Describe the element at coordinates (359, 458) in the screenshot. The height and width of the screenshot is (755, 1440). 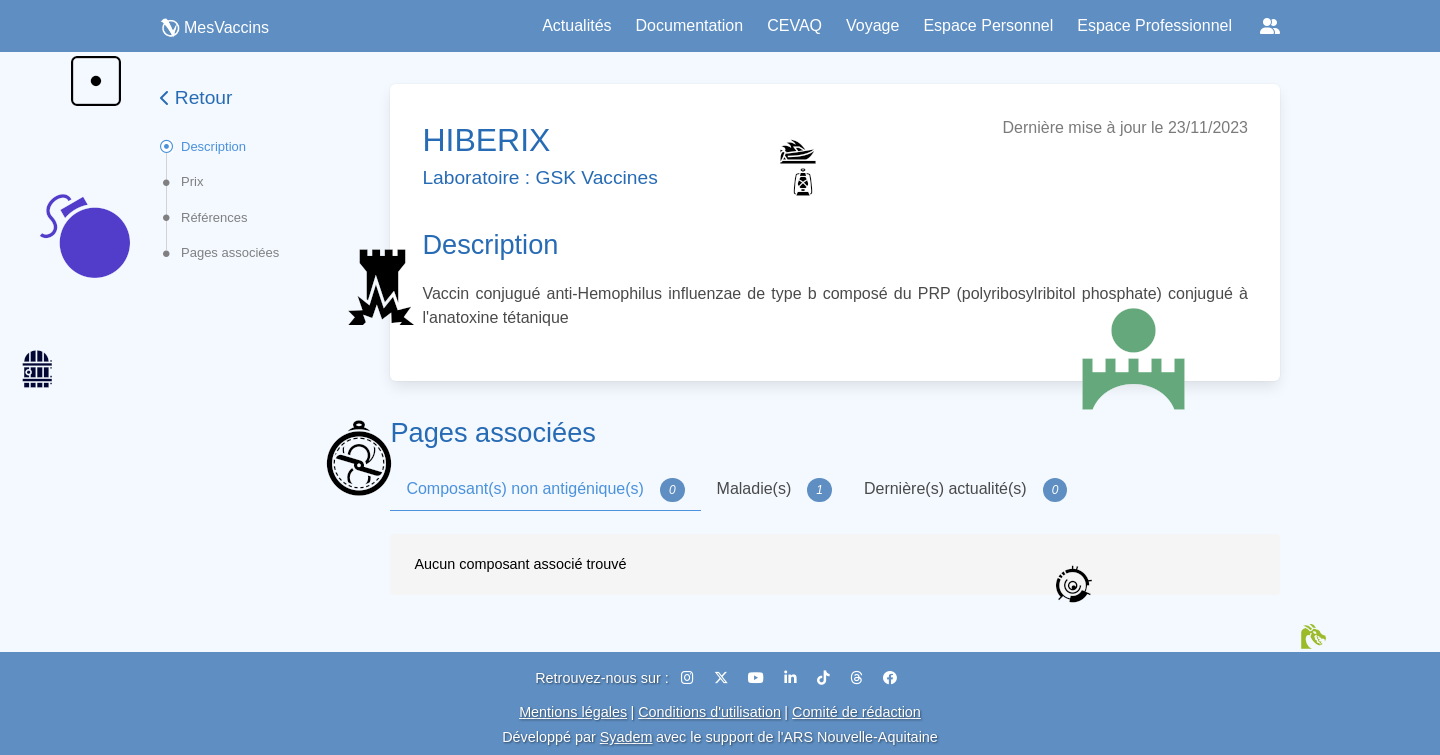
I see `navigate to astronomy or celestial tools` at that location.